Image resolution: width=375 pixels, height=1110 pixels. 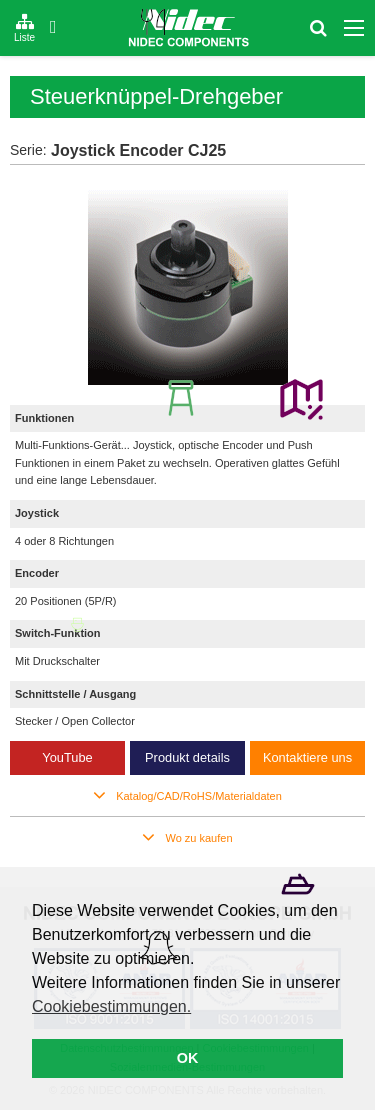 I want to click on view deals and discounts nearby, so click(x=301, y=398).